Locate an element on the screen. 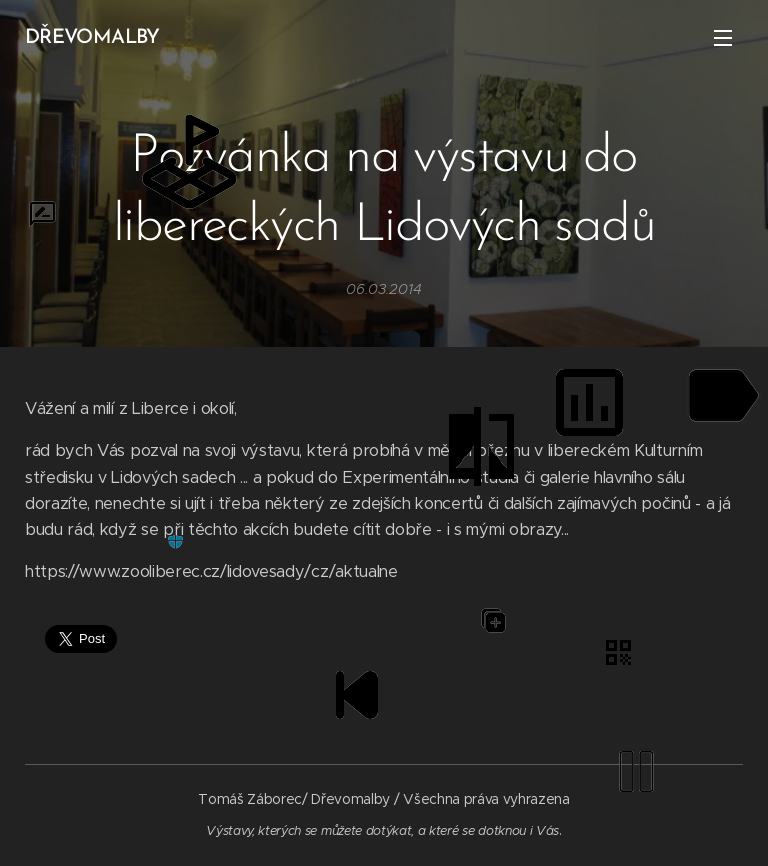  privacy or security settings is located at coordinates (175, 541).